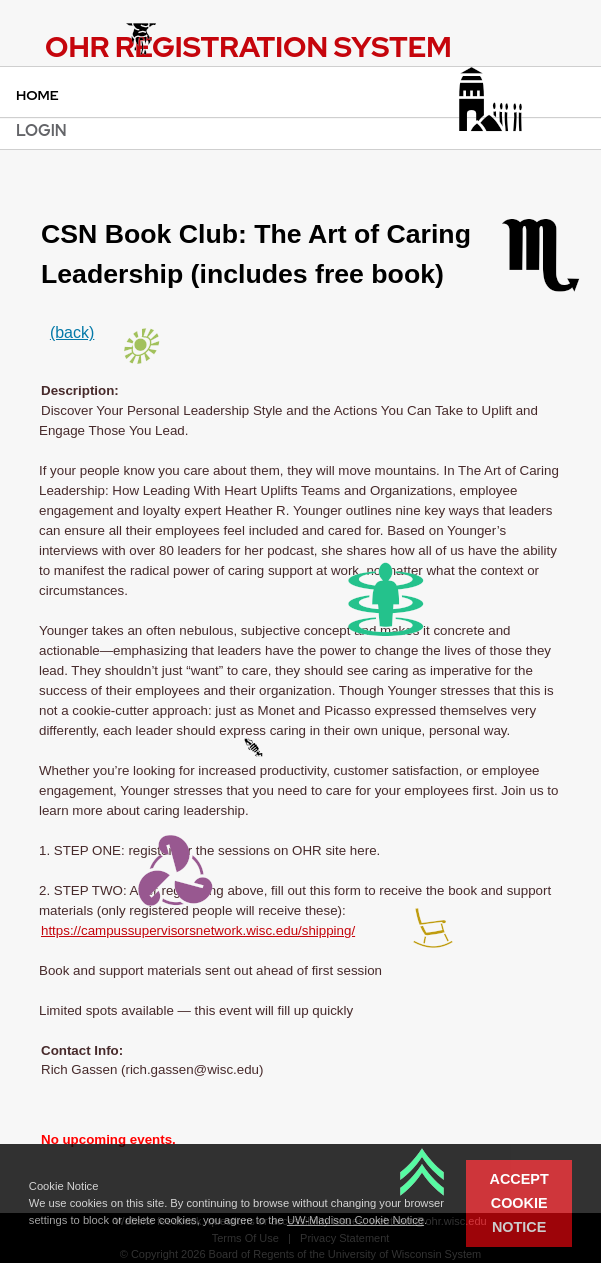  I want to click on collect or view shell items in game inventory, so click(175, 872).